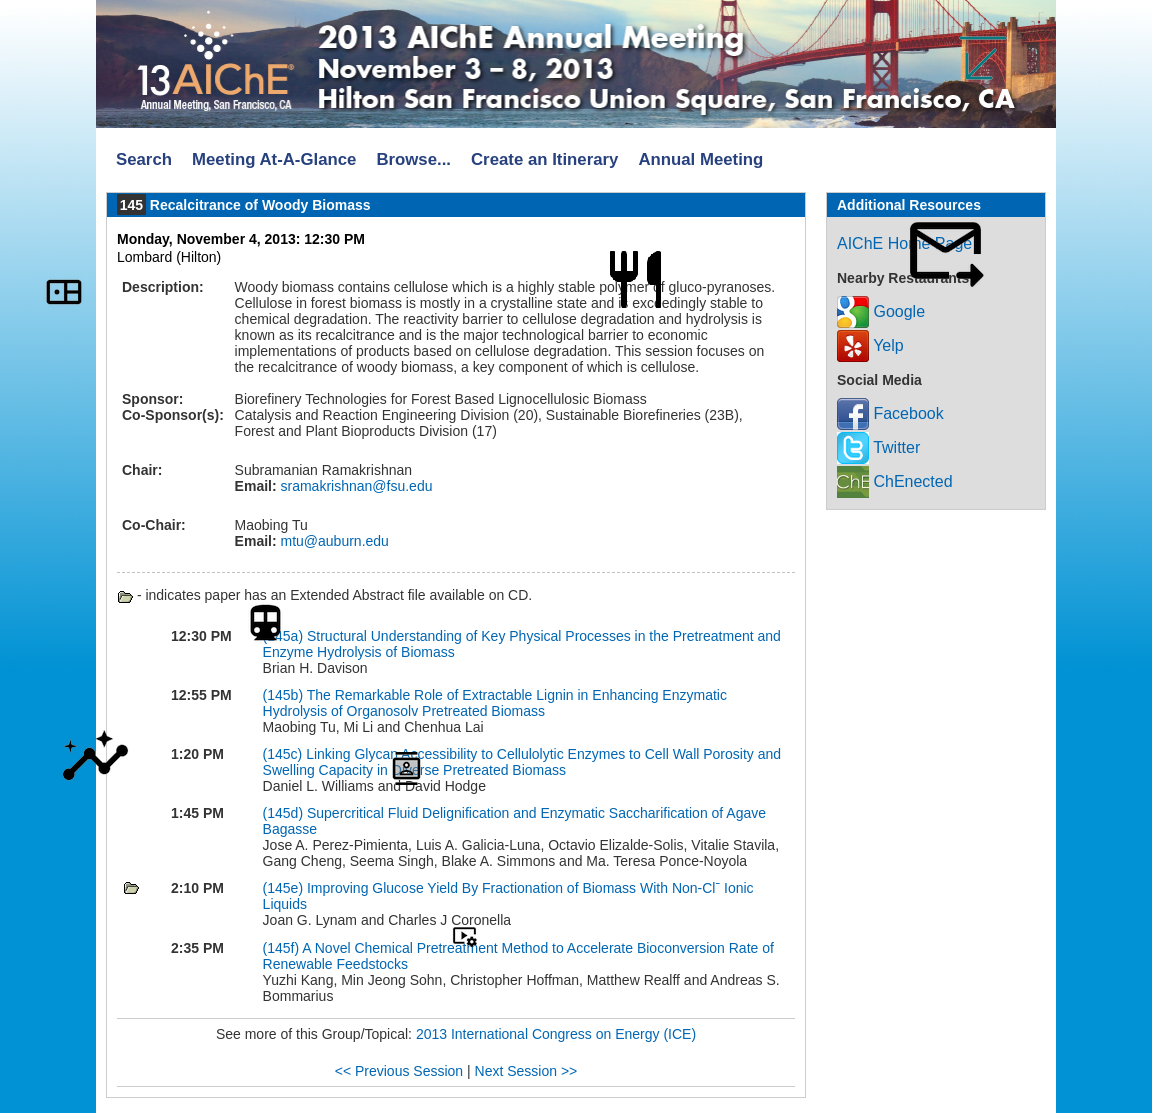  What do you see at coordinates (981, 58) in the screenshot?
I see `move item to bottom-left corner` at bounding box center [981, 58].